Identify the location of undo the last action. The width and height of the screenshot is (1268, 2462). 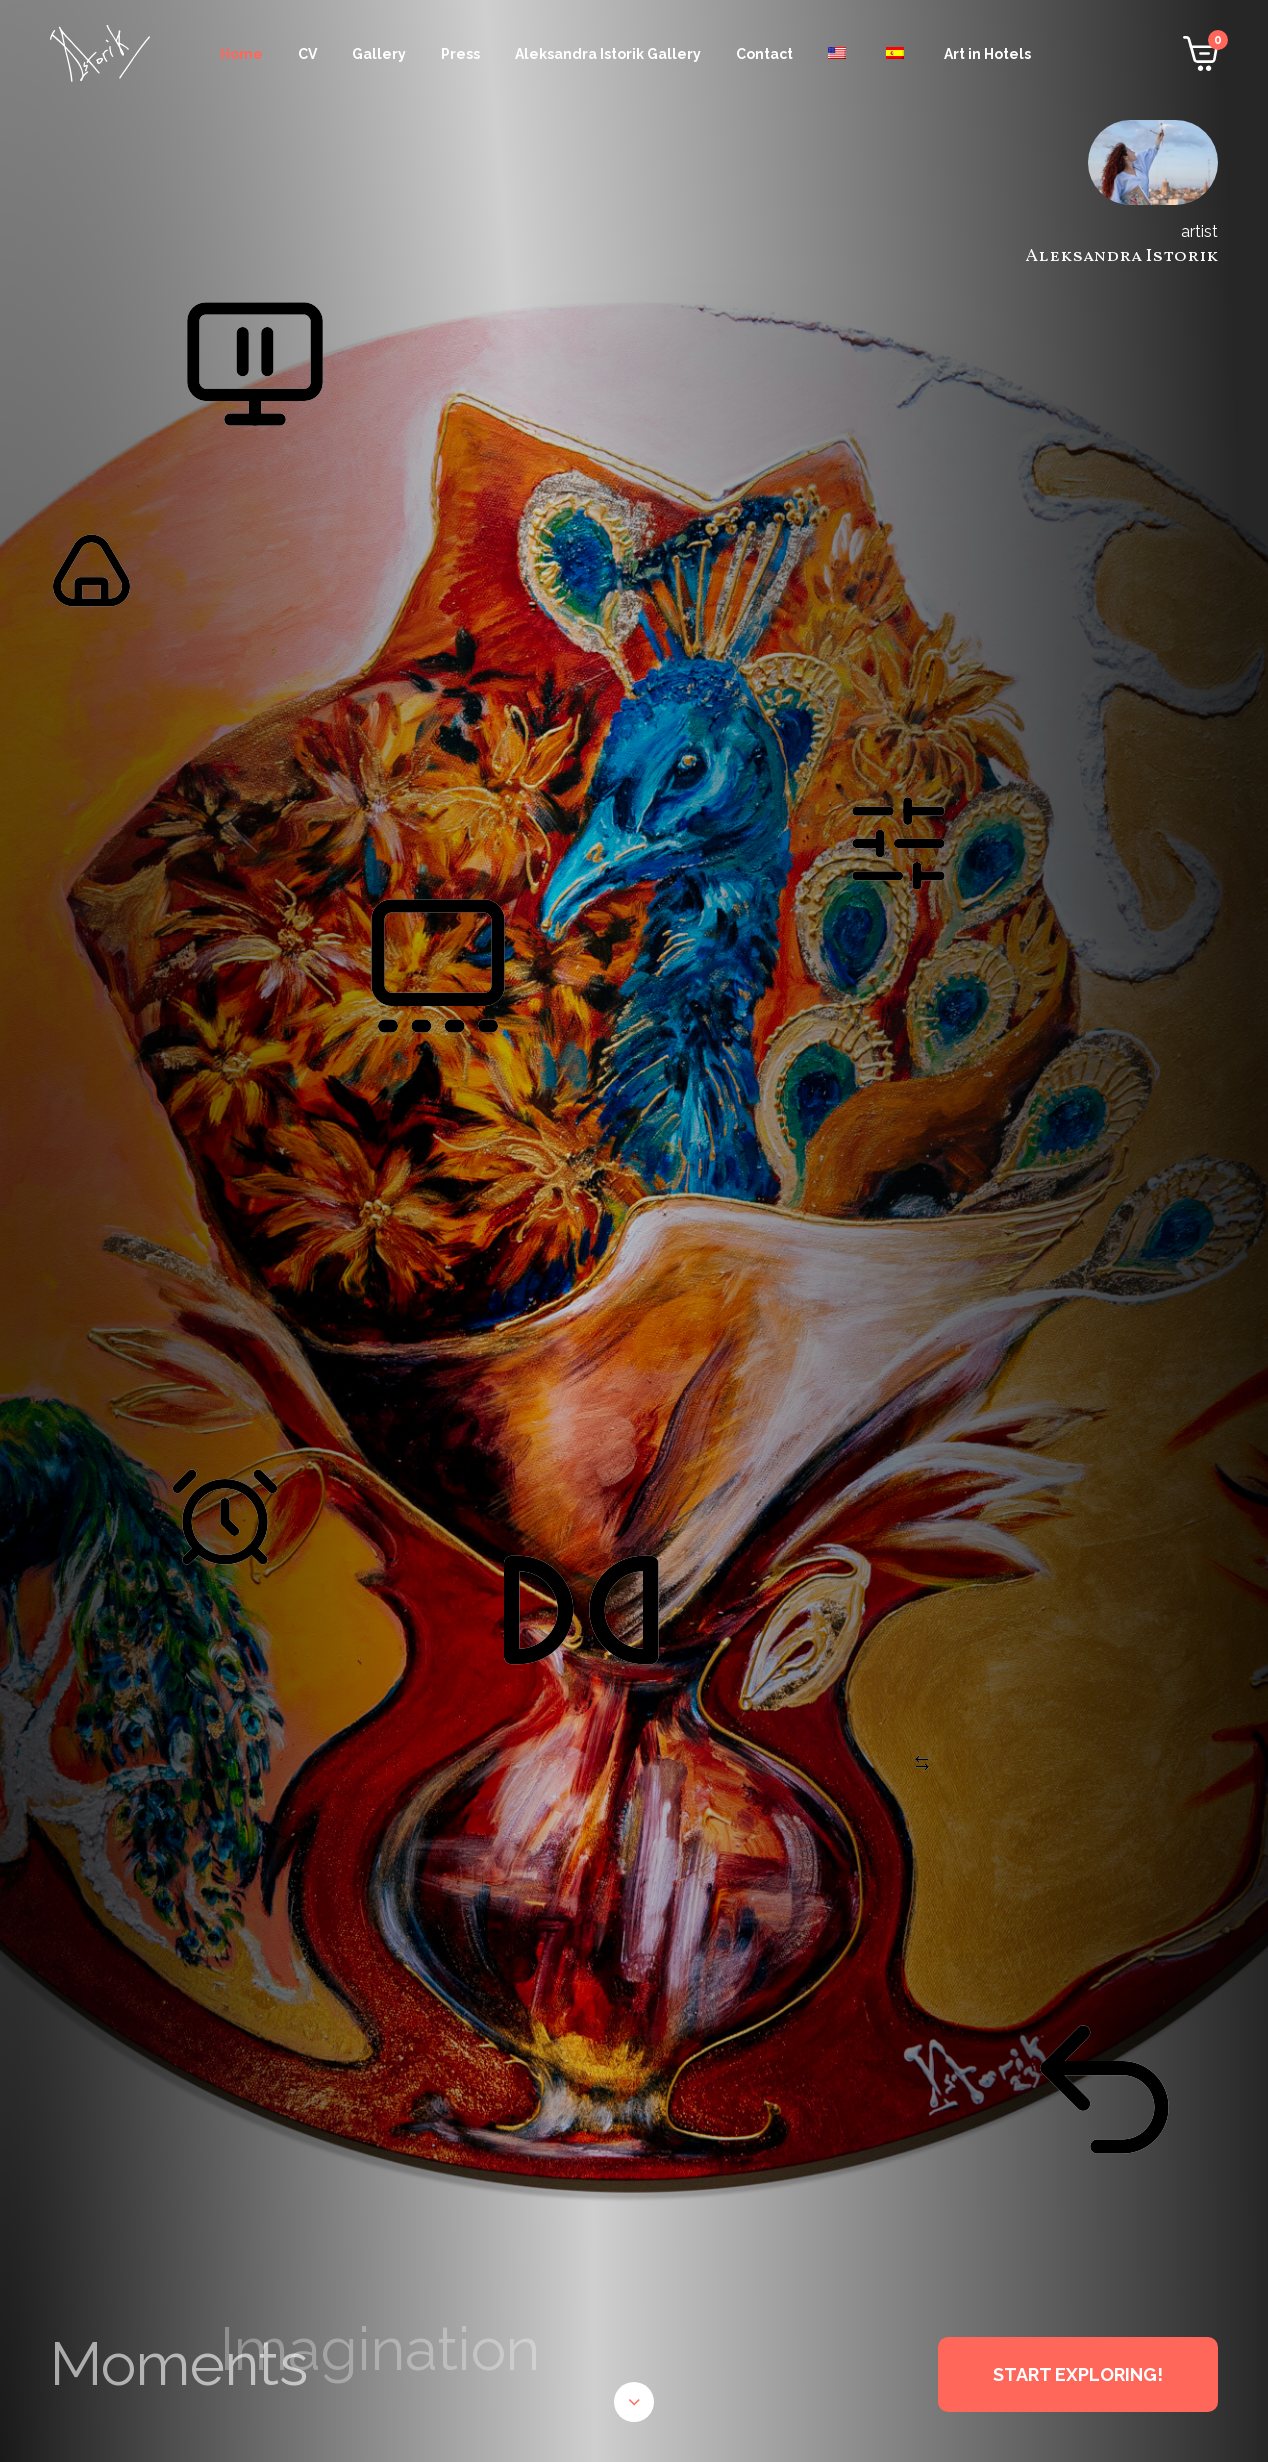
(1104, 2089).